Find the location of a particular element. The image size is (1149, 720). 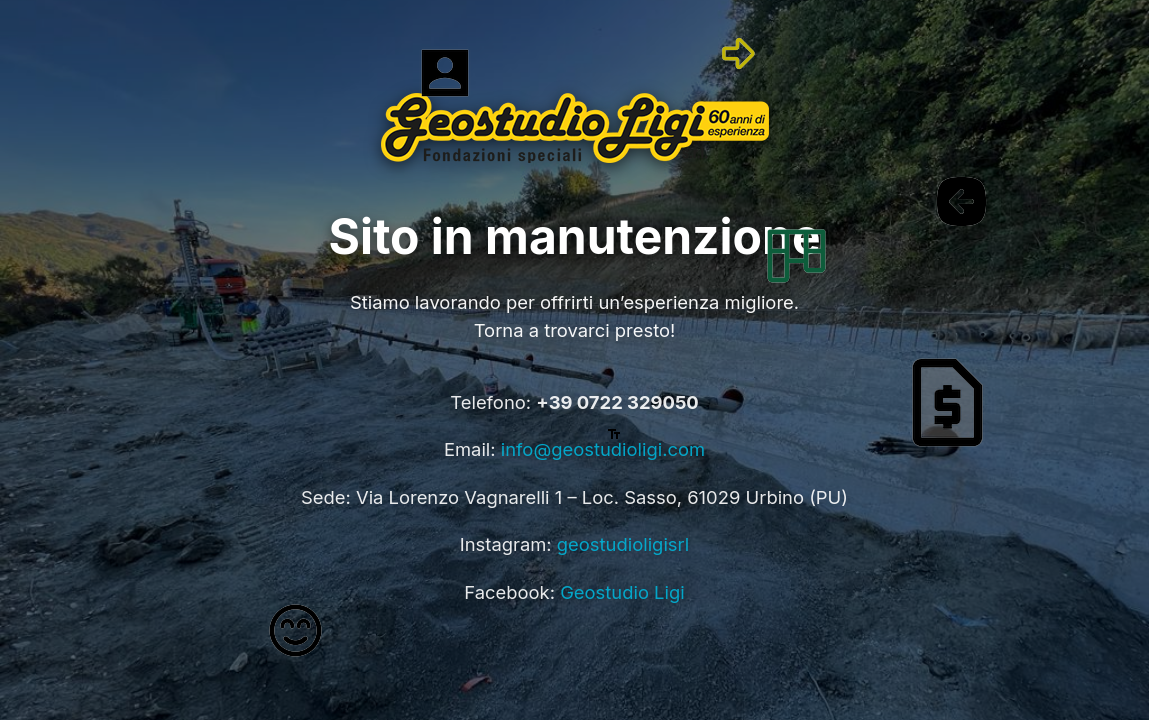

open kanban board view is located at coordinates (796, 253).